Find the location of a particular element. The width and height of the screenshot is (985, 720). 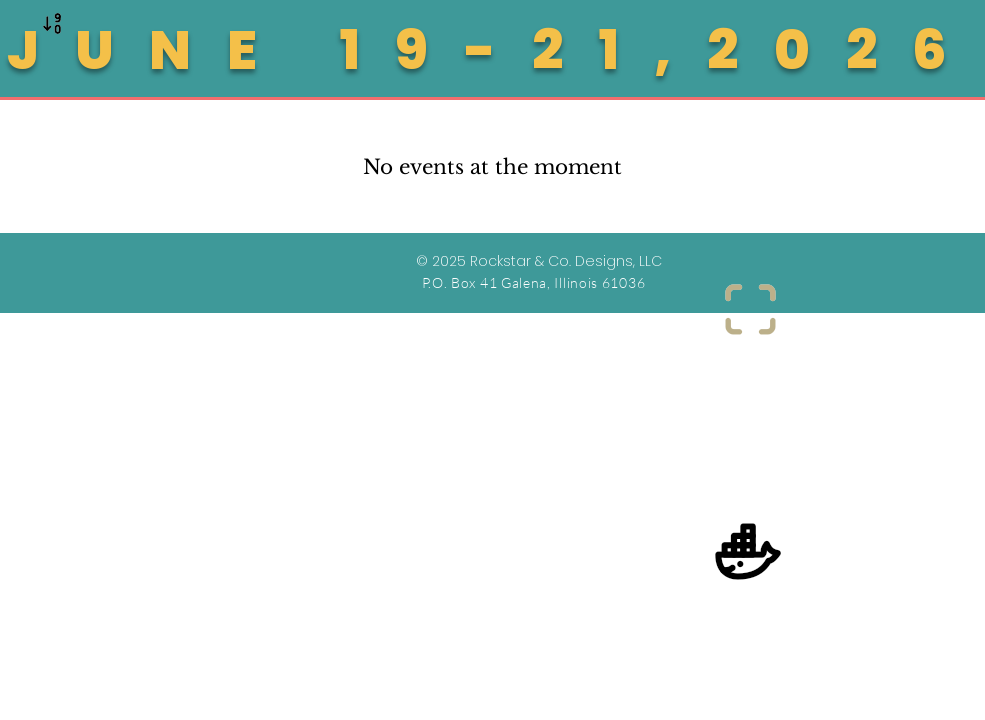

docker container management is located at coordinates (746, 551).